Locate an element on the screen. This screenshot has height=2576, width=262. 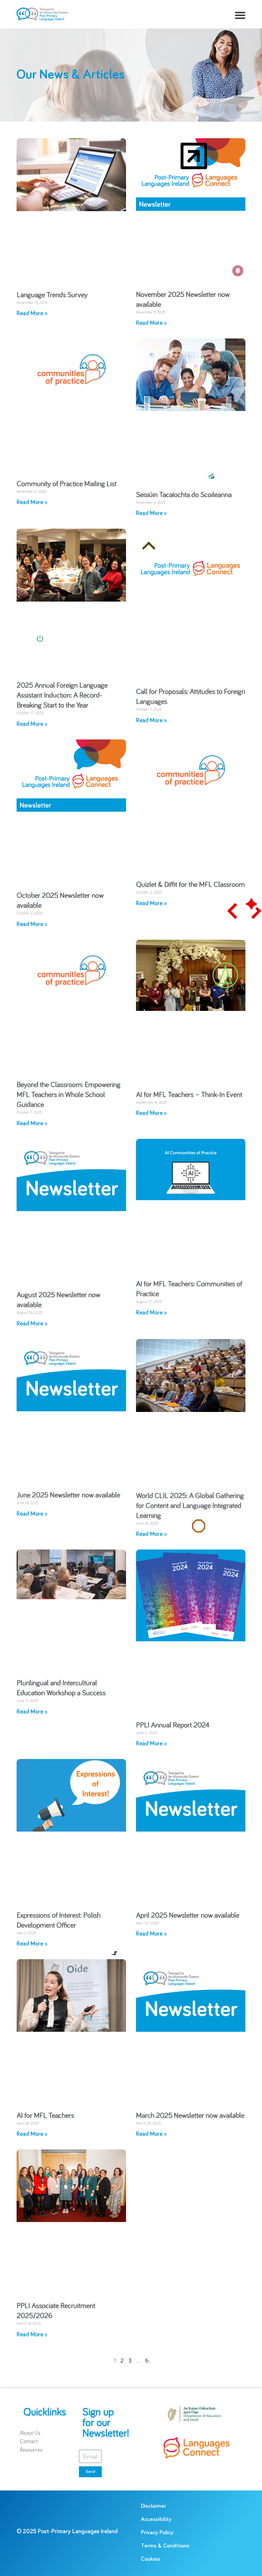
open scrimba learning platform is located at coordinates (114, 1953).